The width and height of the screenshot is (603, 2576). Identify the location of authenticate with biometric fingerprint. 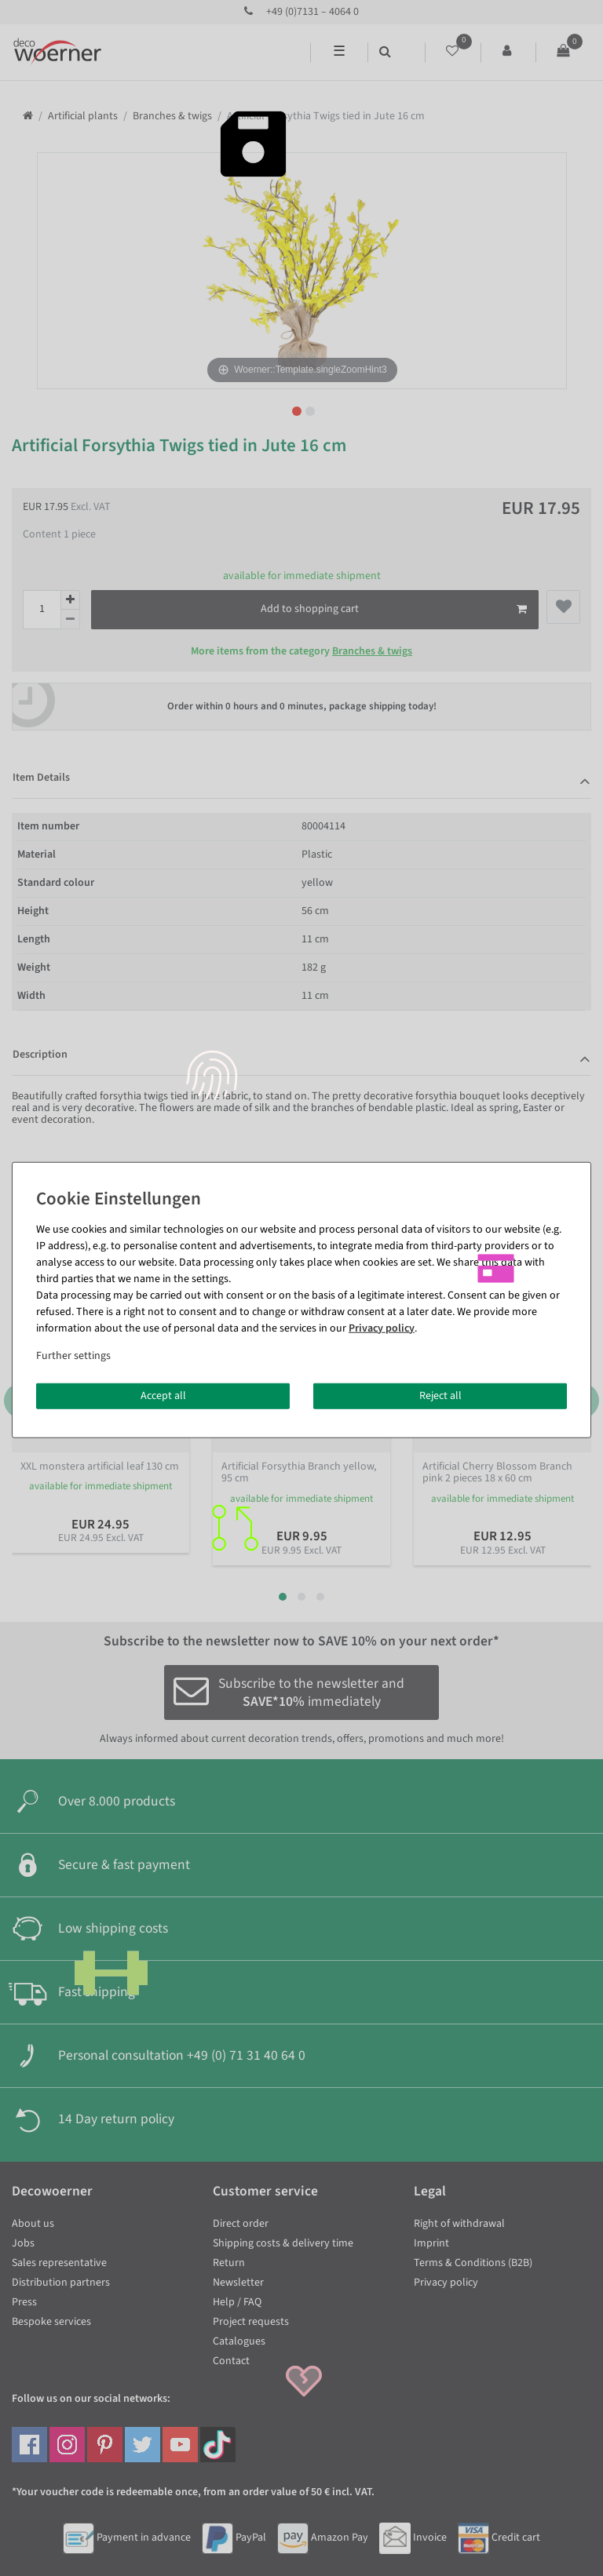
(212, 1075).